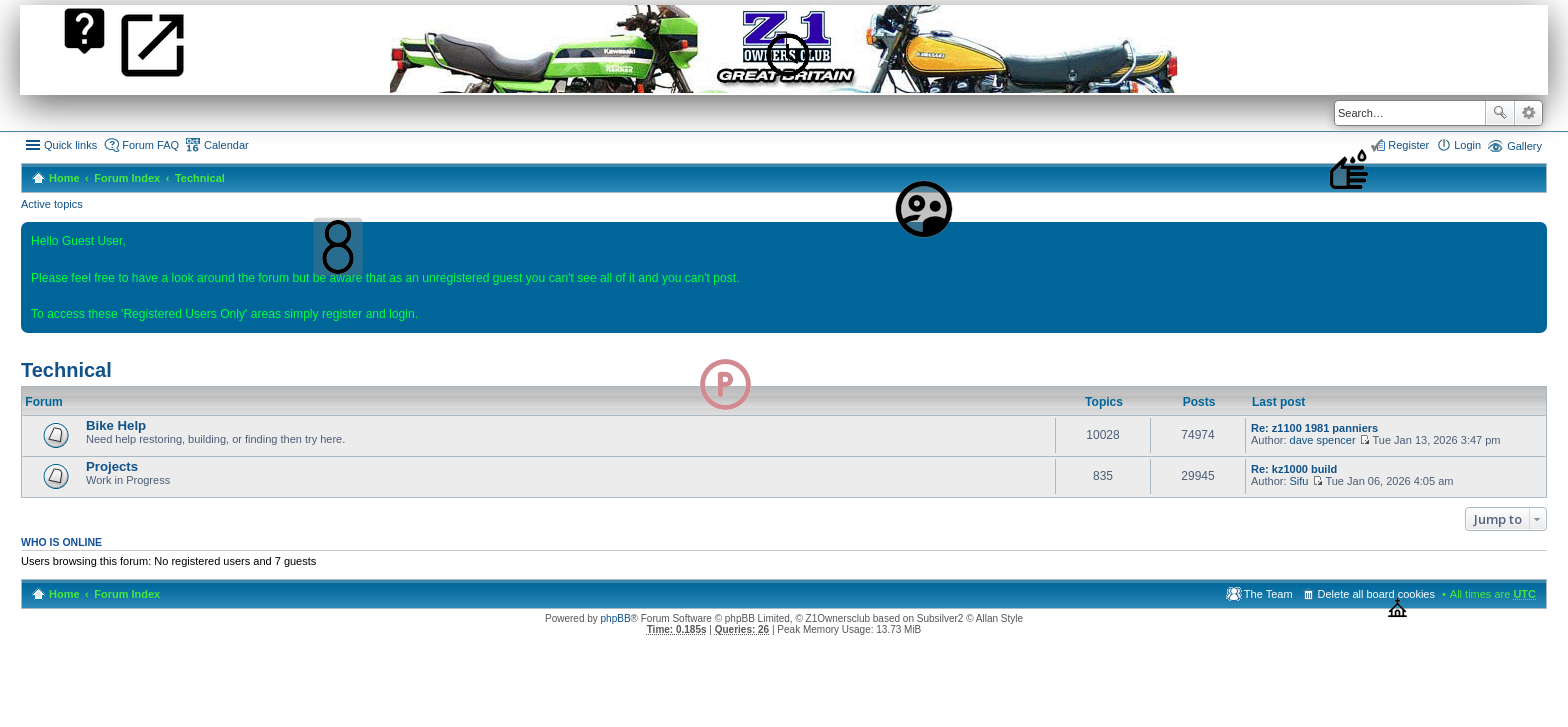 The image size is (1568, 727). What do you see at coordinates (338, 247) in the screenshot?
I see `indicates the number eight in a sequence or list` at bounding box center [338, 247].